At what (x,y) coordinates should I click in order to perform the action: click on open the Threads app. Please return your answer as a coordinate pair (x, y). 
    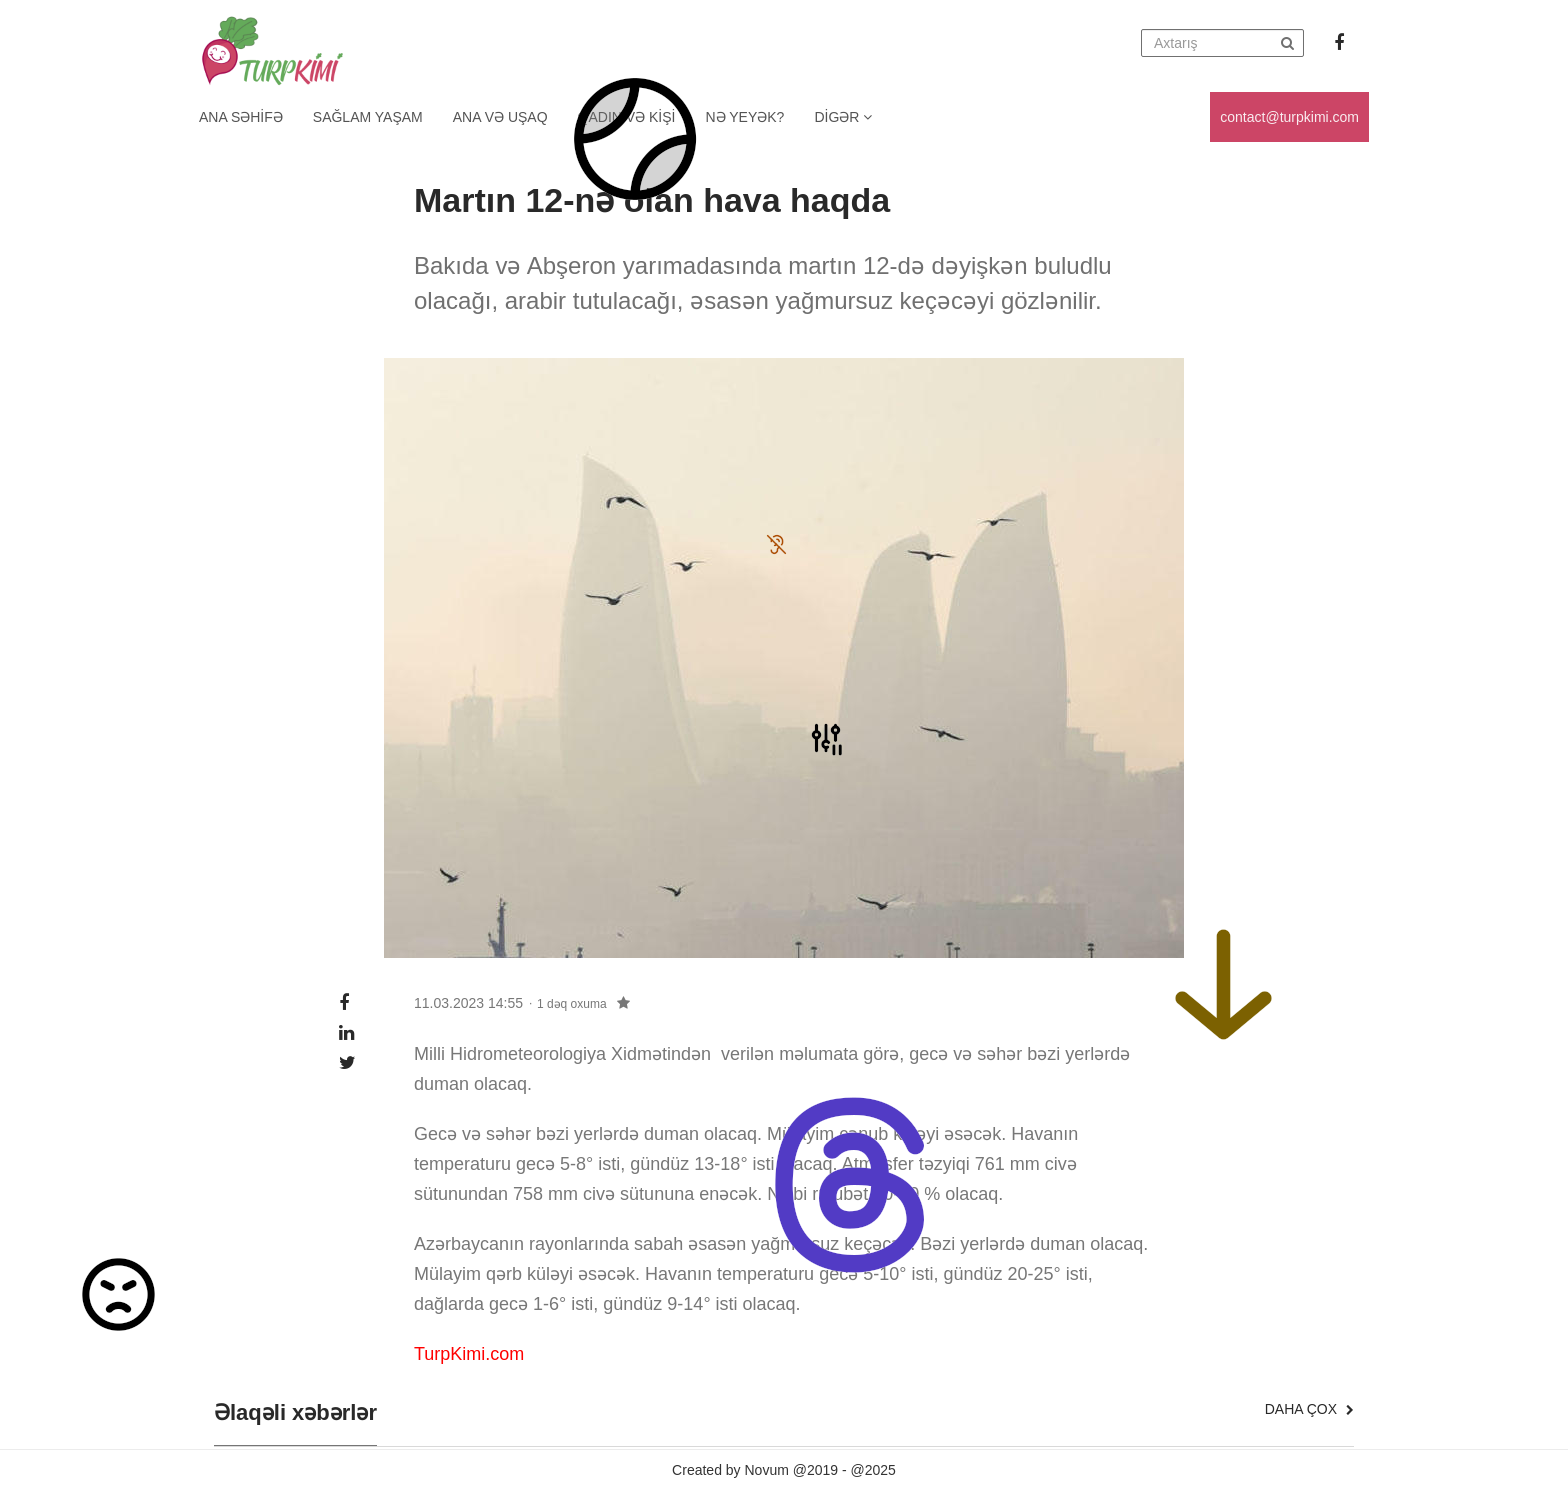
    Looking at the image, I should click on (854, 1185).